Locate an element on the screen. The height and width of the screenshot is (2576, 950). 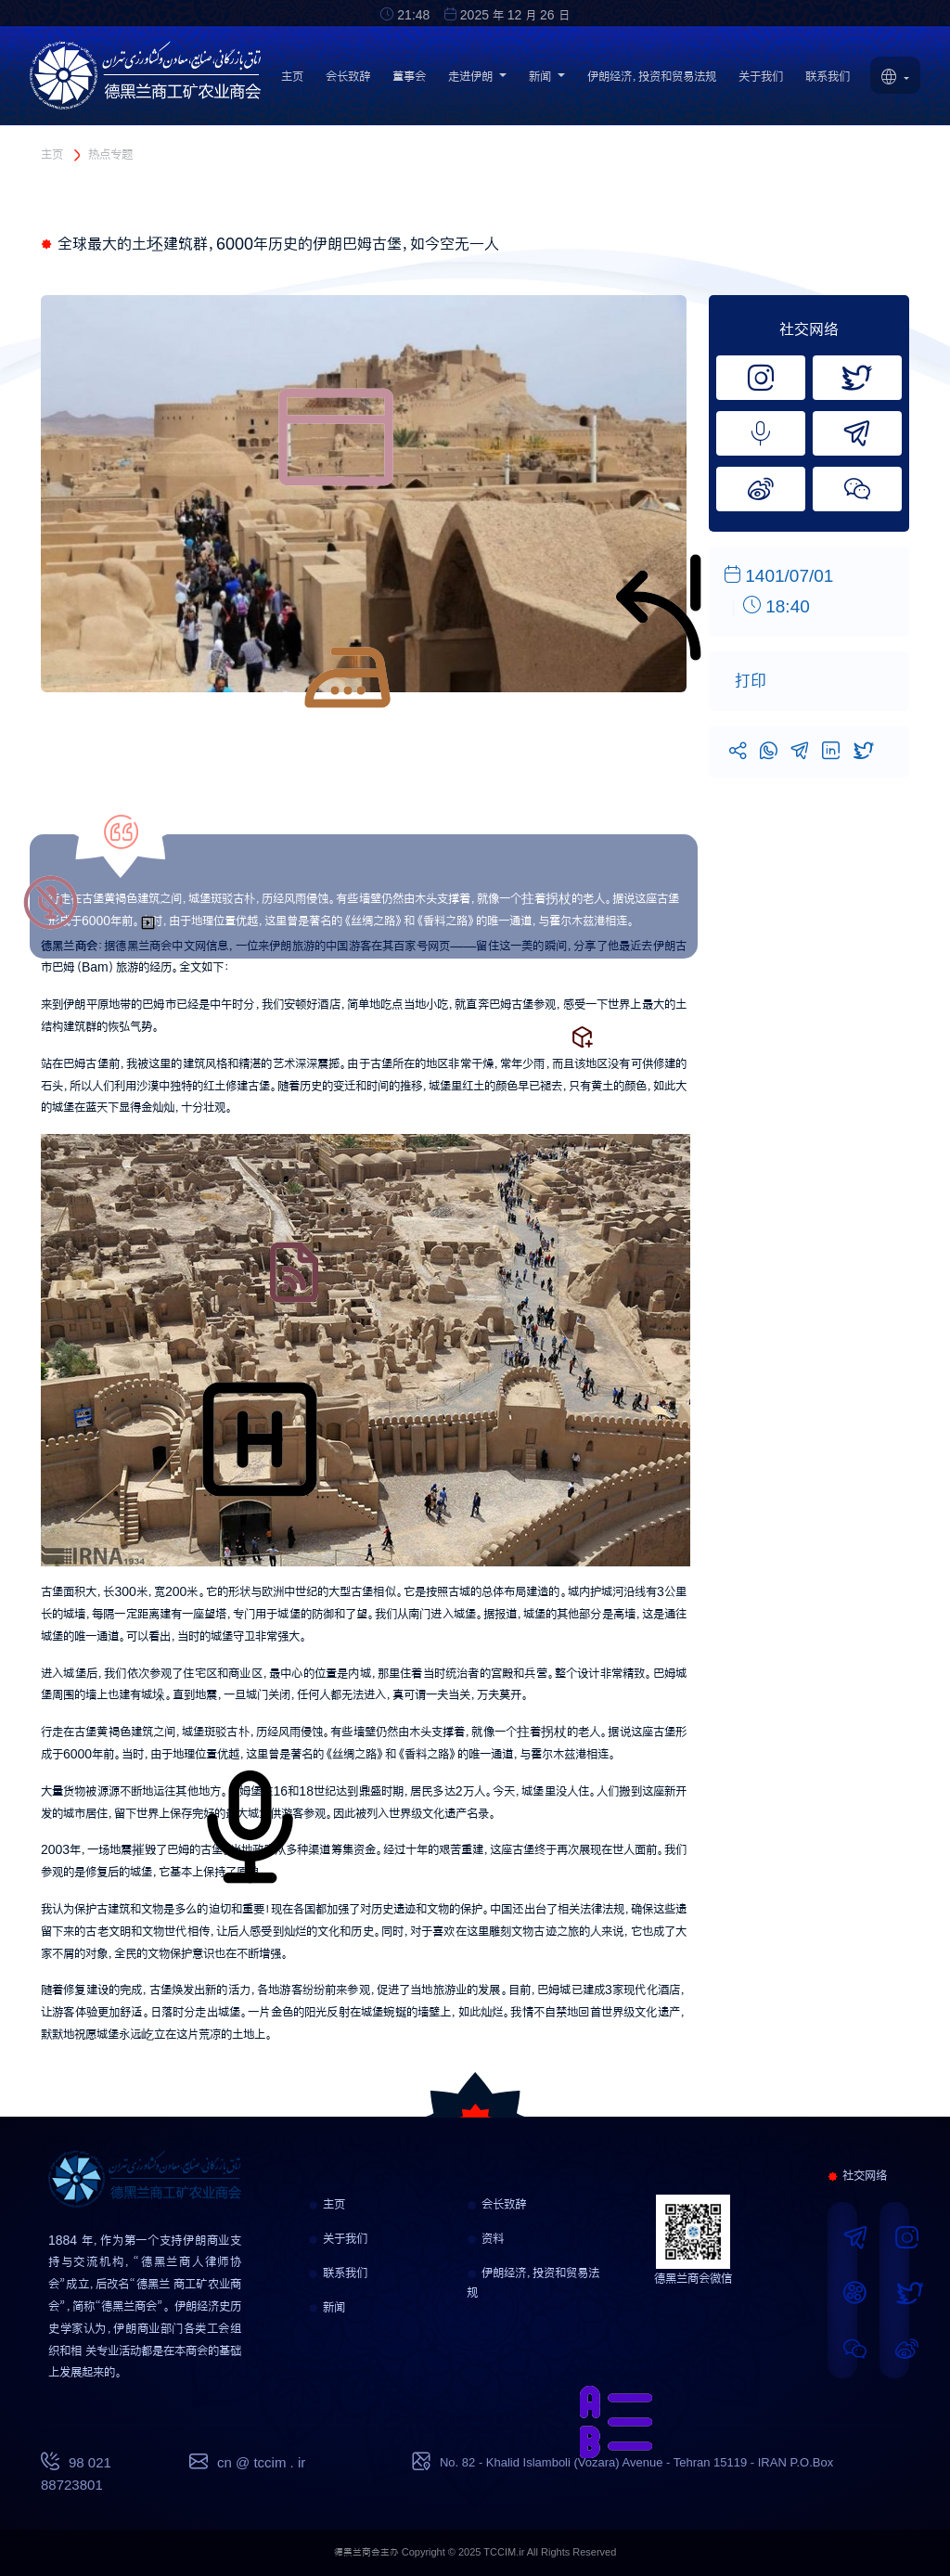
add a new 3D object or model is located at coordinates (582, 1037).